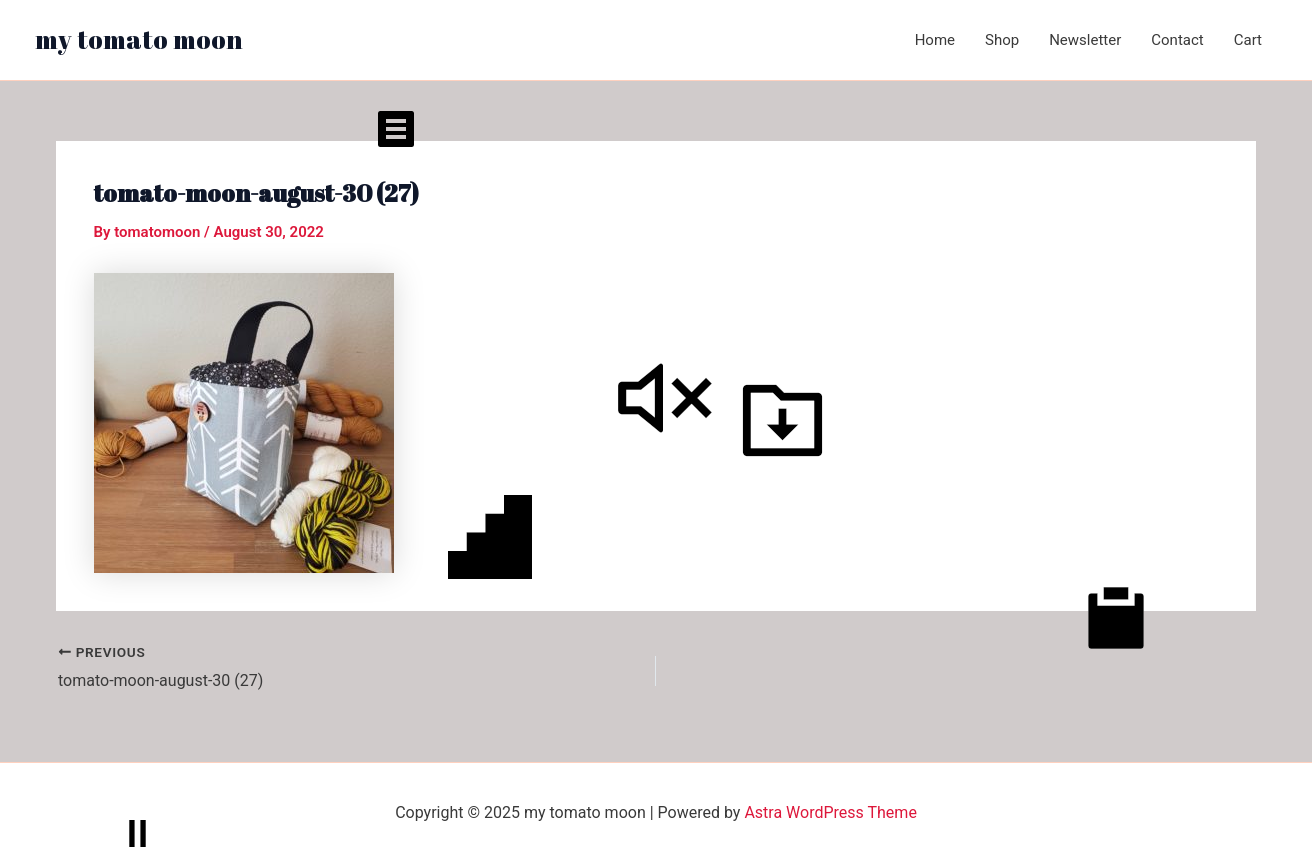 This screenshot has height=863, width=1312. What do you see at coordinates (663, 398) in the screenshot?
I see `mute audio or sound` at bounding box center [663, 398].